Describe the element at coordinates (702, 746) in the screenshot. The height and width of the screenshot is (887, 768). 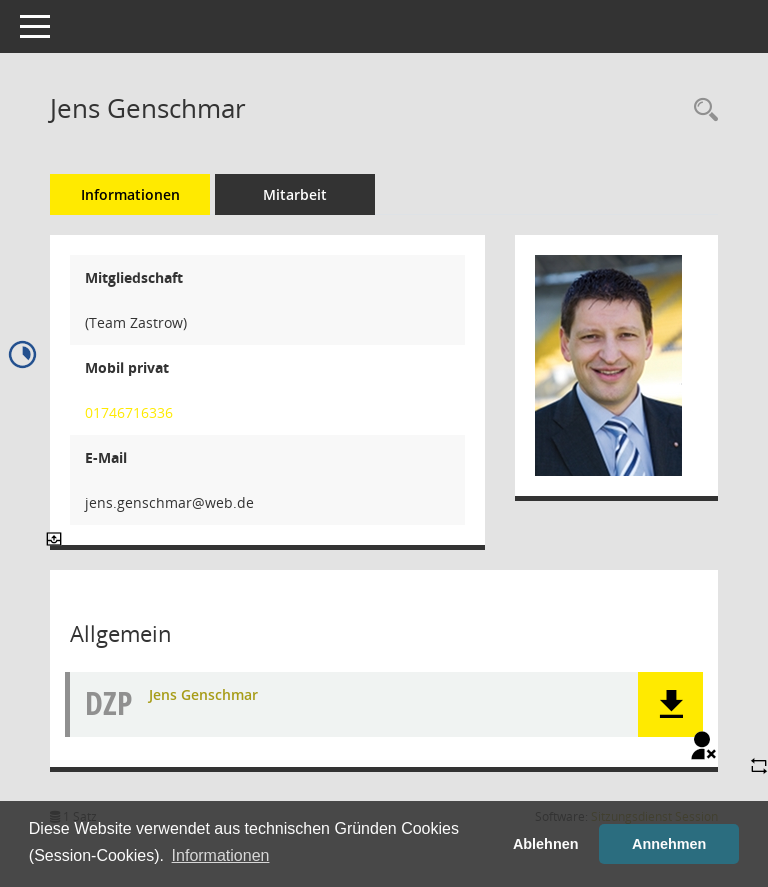
I see `unfollow a user` at that location.